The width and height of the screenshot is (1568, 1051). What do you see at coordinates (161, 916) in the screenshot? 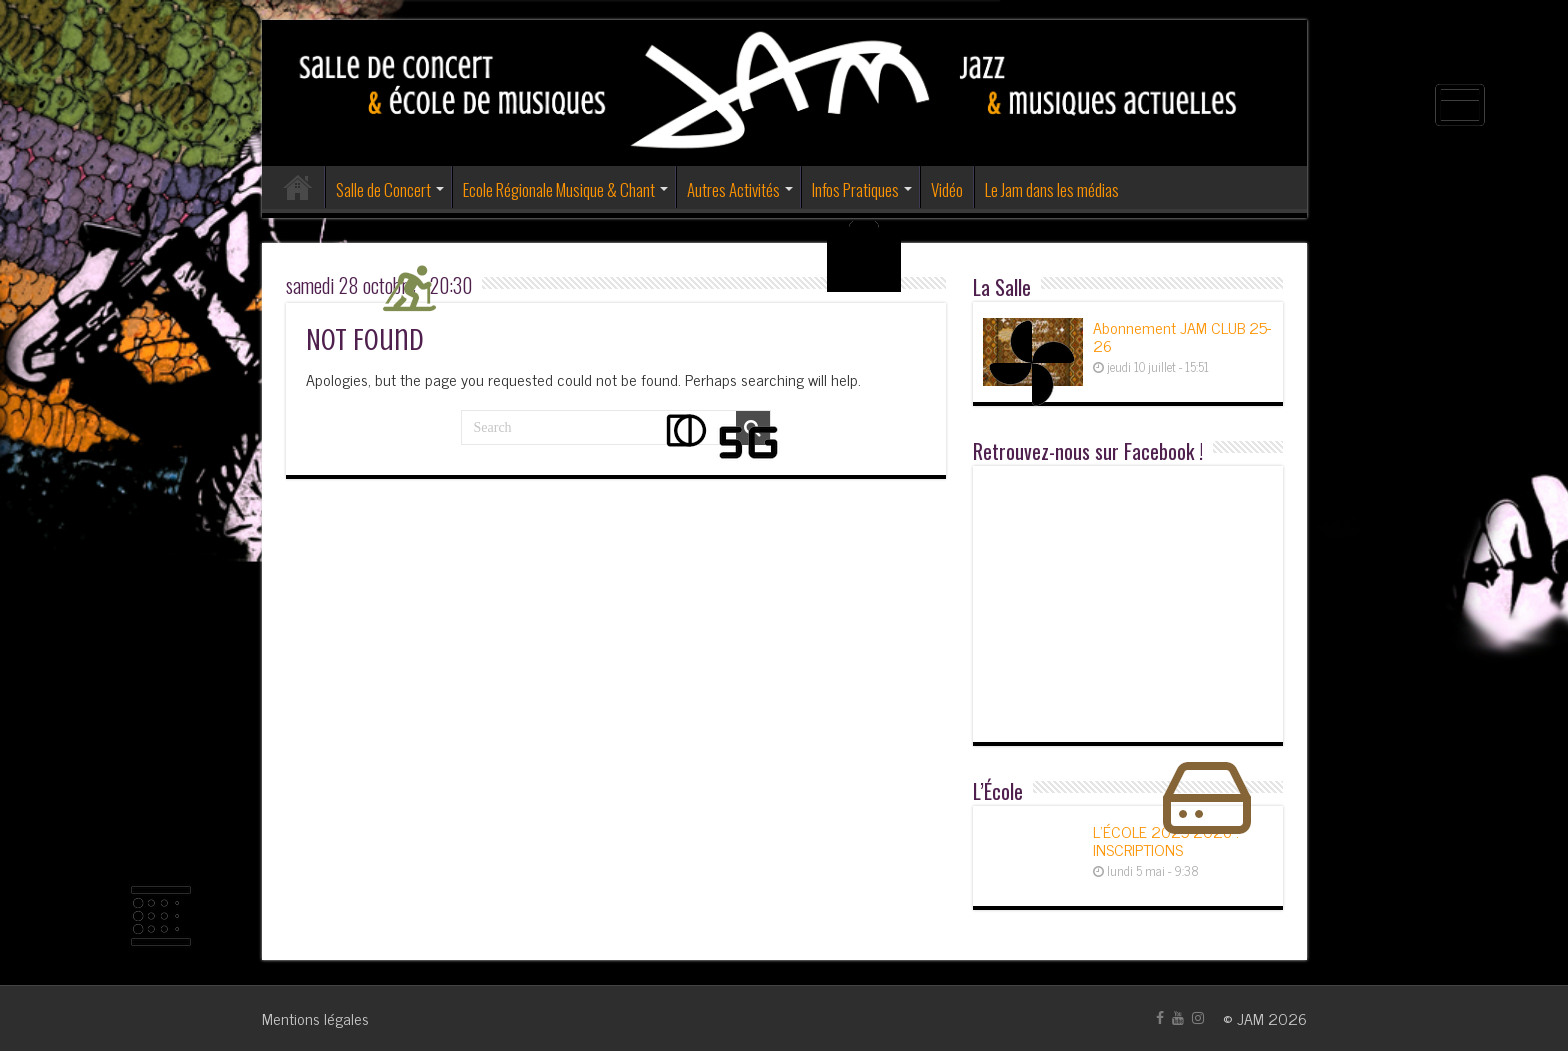
I see `apply linear blur effect to image` at bounding box center [161, 916].